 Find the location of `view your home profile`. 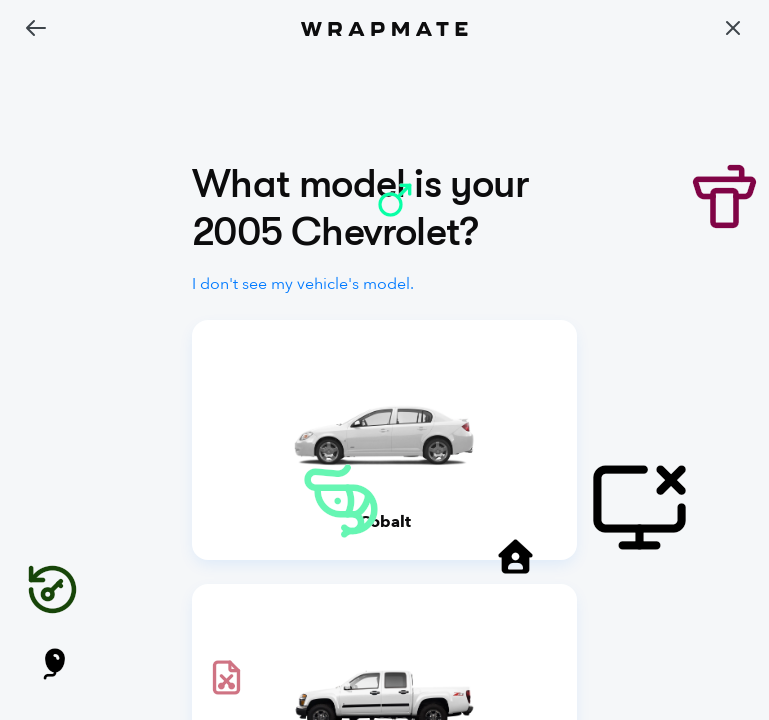

view your home profile is located at coordinates (515, 556).